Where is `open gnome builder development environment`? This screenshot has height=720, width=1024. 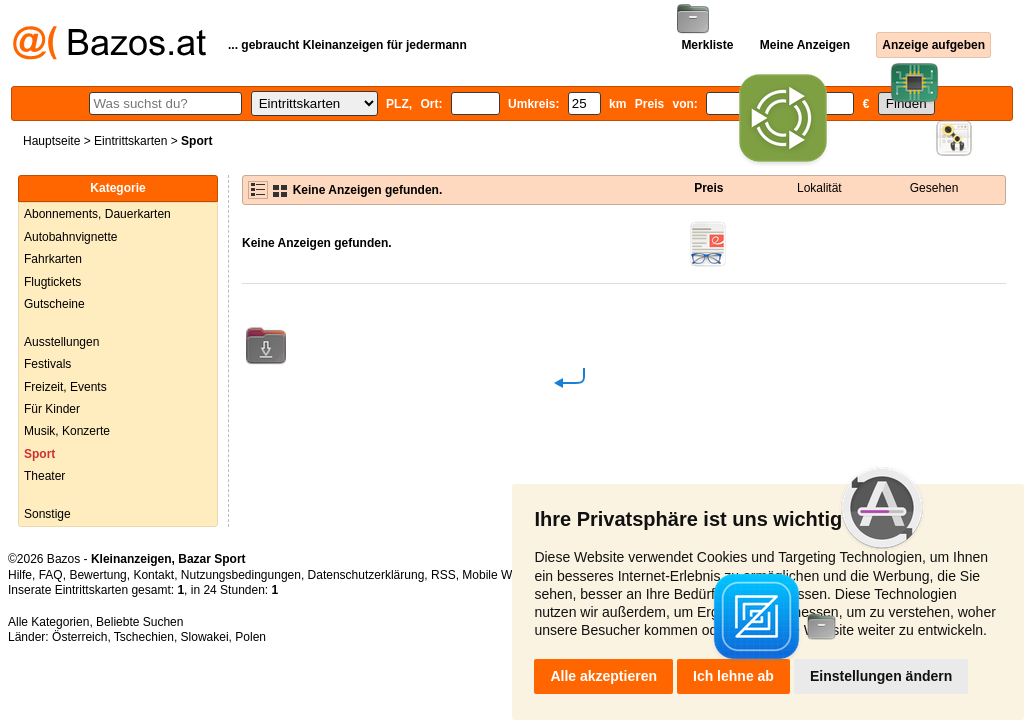
open gnome builder development environment is located at coordinates (954, 138).